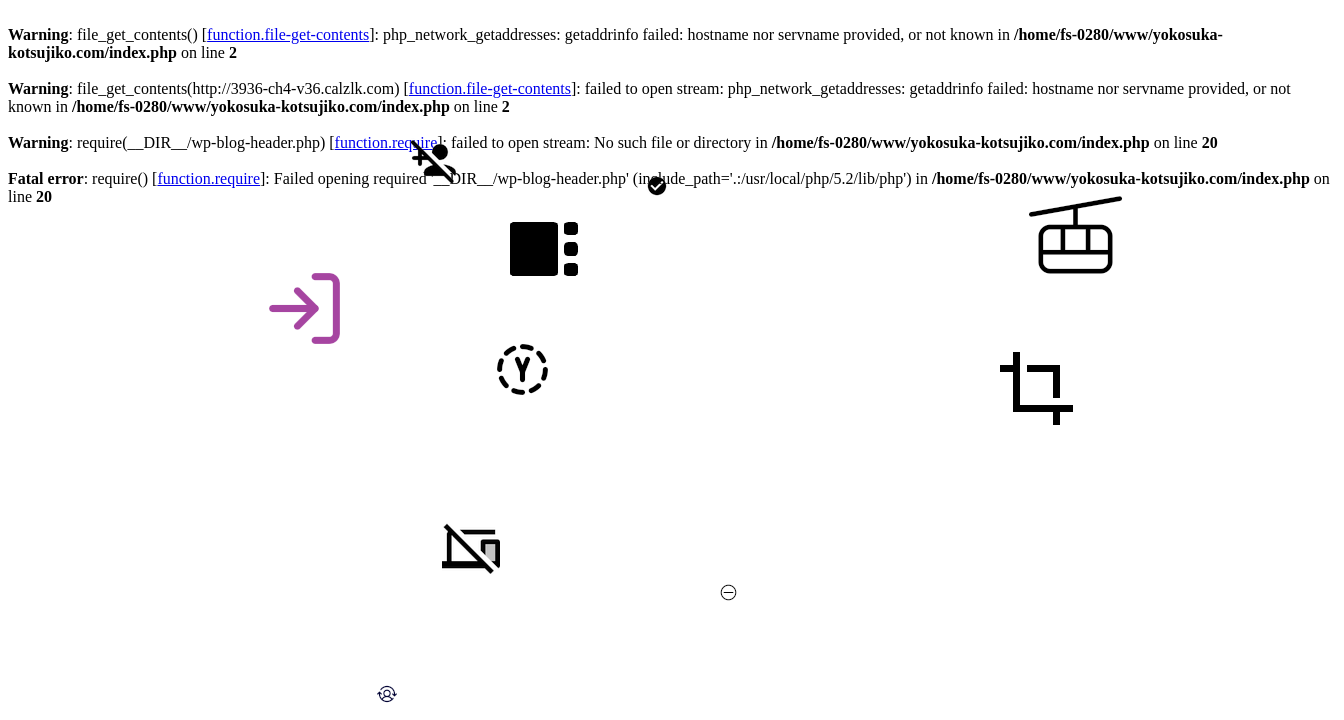 This screenshot has width=1344, height=720. What do you see at coordinates (657, 186) in the screenshot?
I see `indicates successful completion of an action` at bounding box center [657, 186].